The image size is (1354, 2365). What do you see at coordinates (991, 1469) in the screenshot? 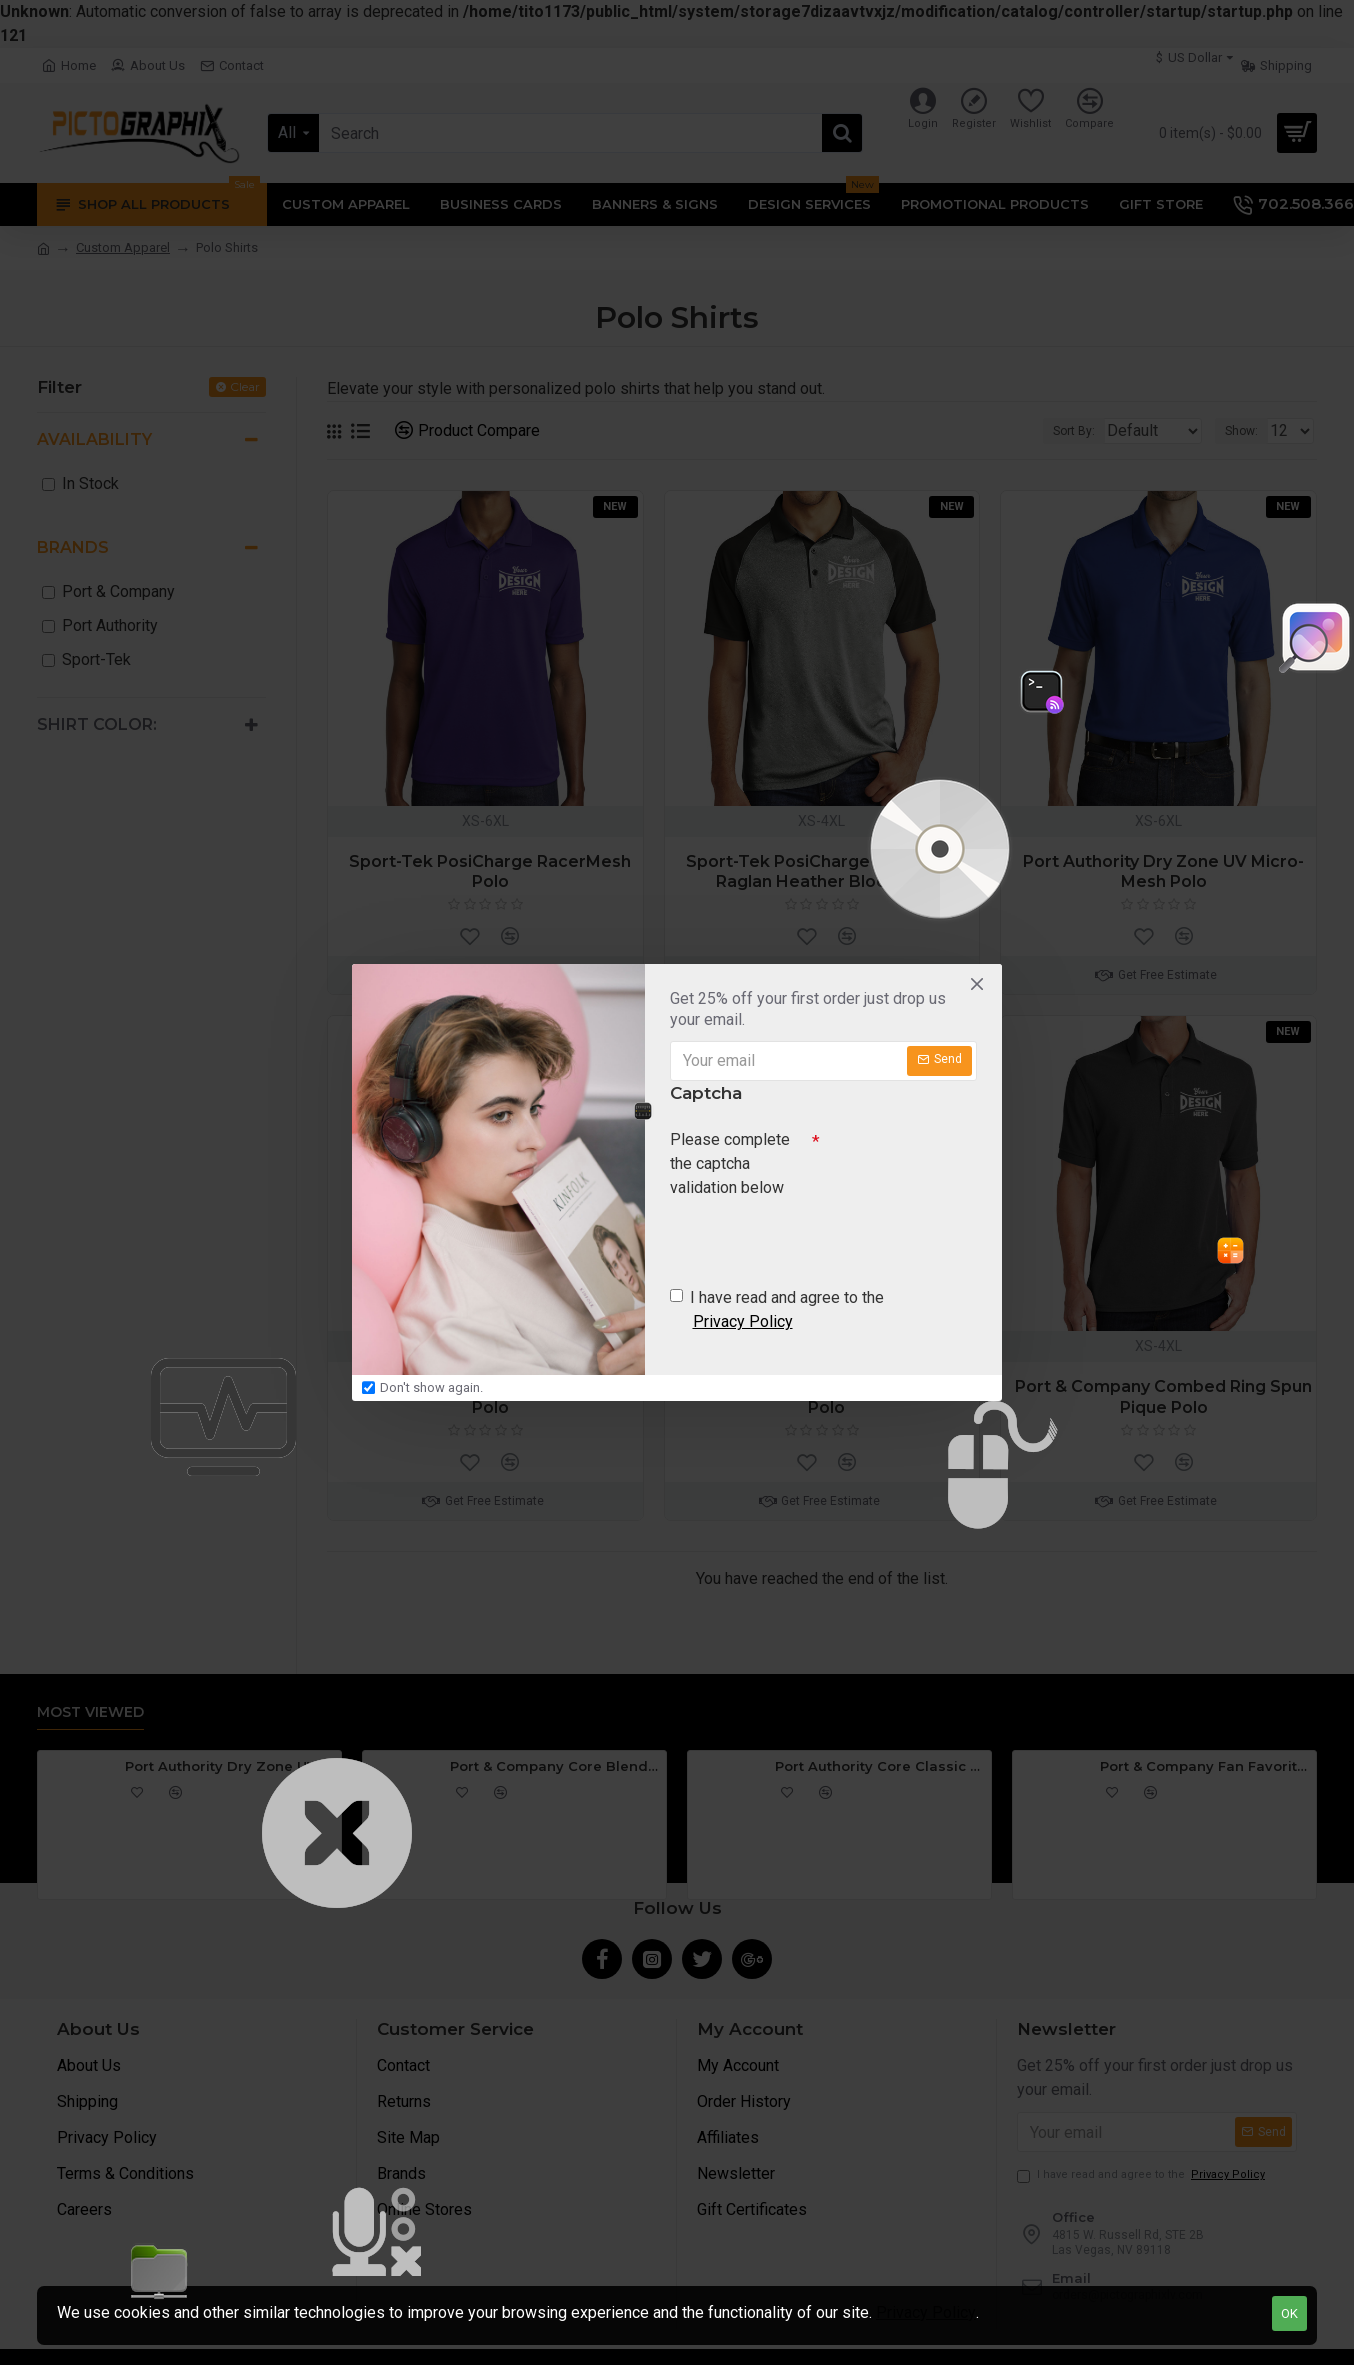
I see `mouse input device settings` at bounding box center [991, 1469].